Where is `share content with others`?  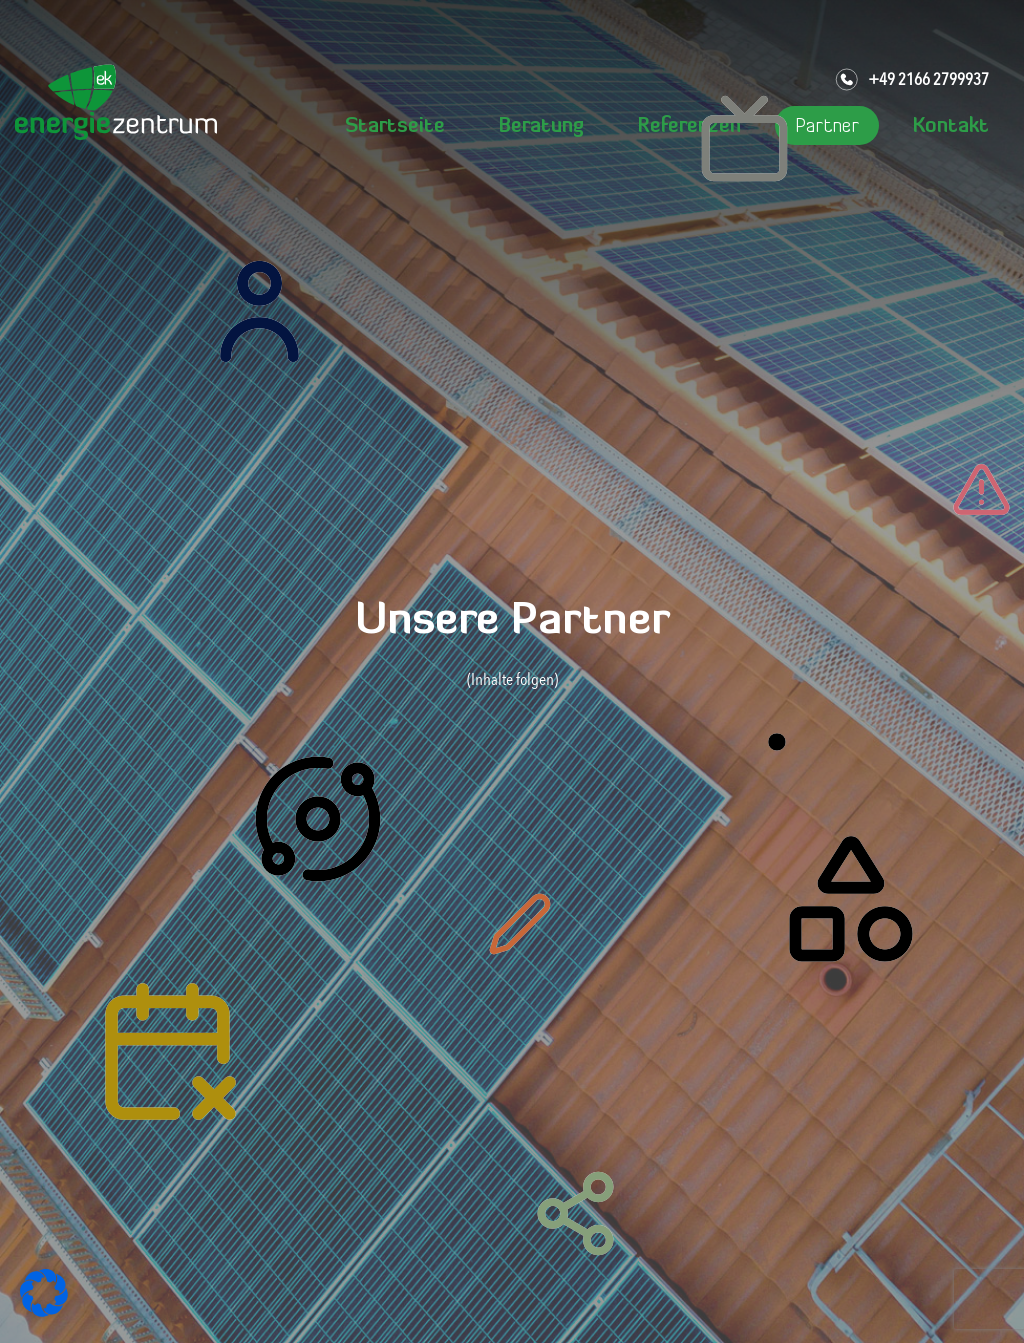 share content with others is located at coordinates (575, 1213).